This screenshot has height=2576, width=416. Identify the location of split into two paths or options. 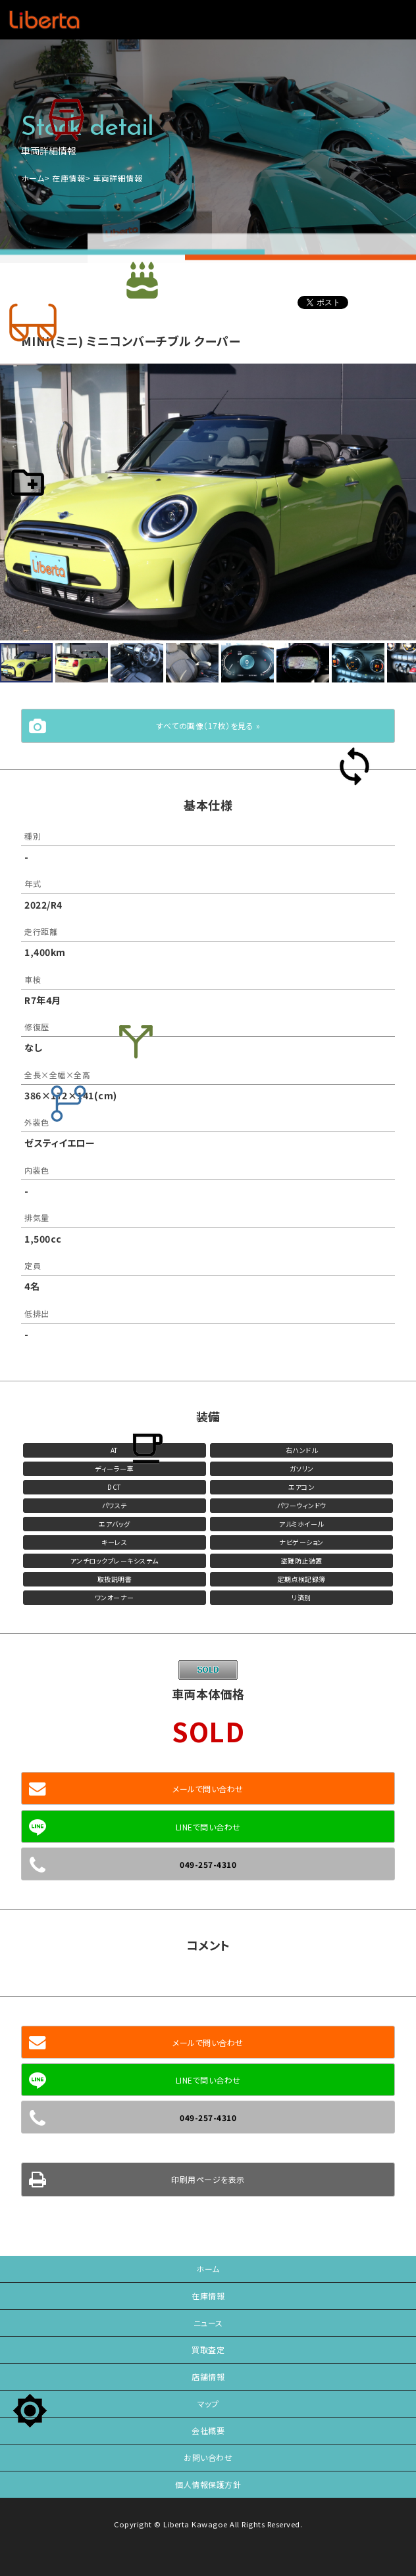
(136, 1041).